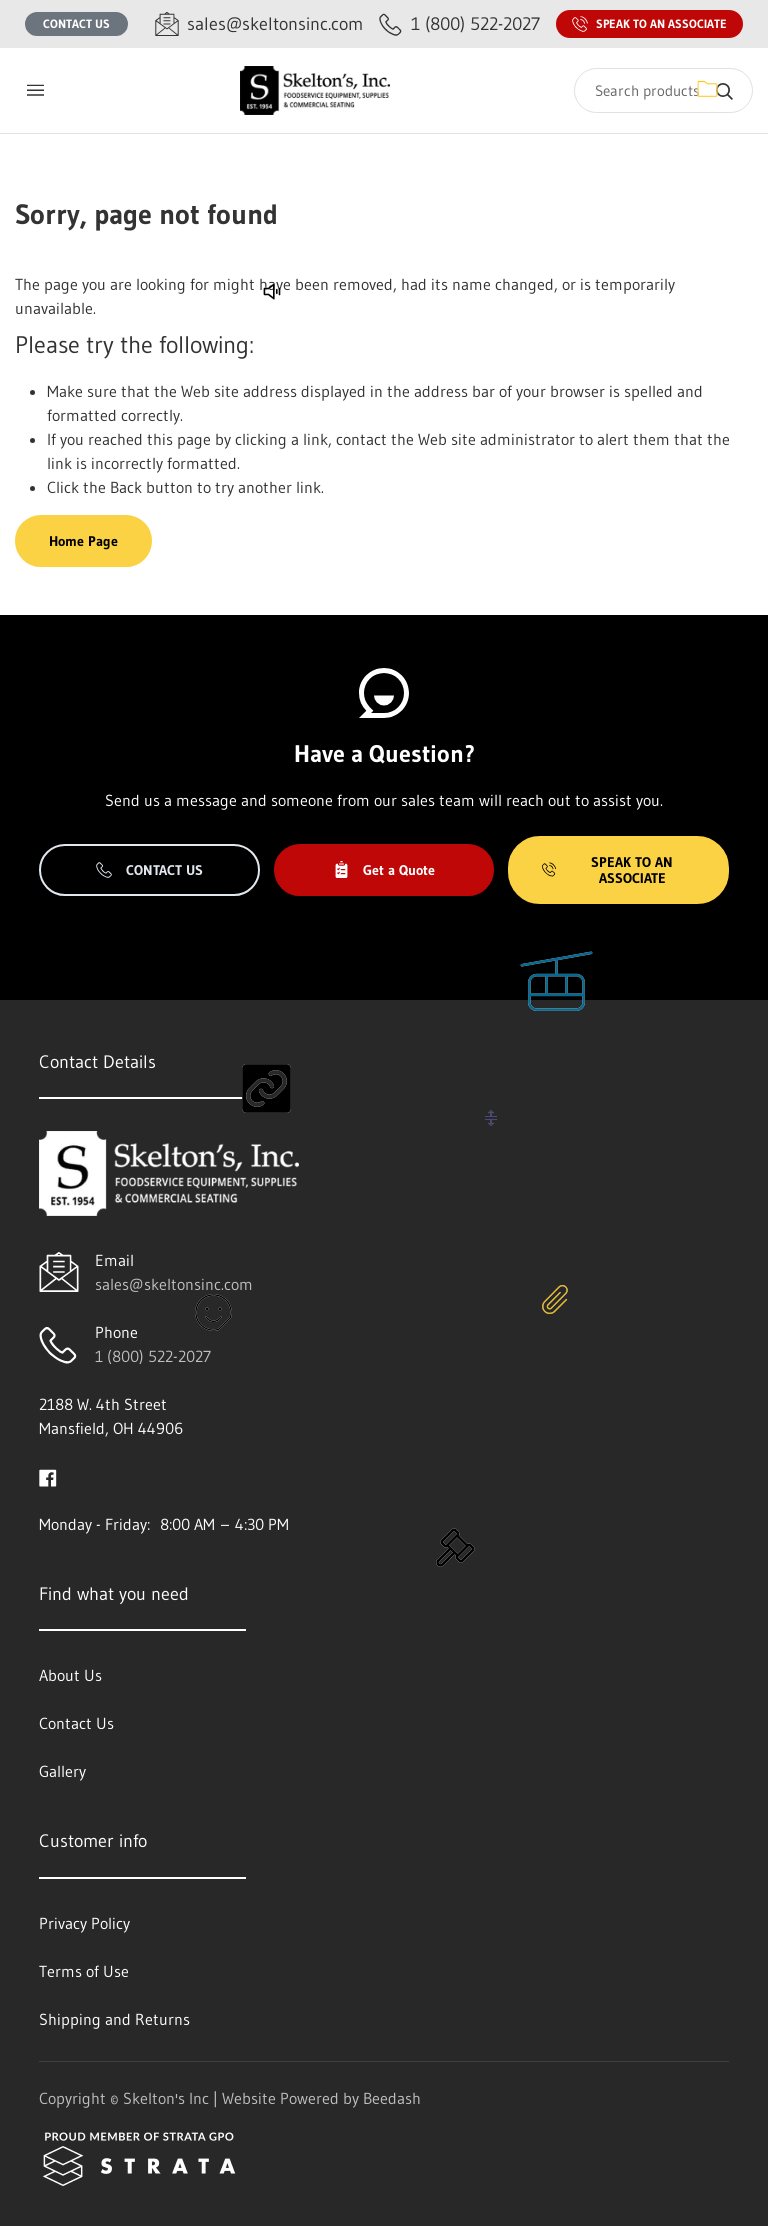 The width and height of the screenshot is (768, 2226). Describe the element at coordinates (707, 88) in the screenshot. I see `access folder contents` at that location.